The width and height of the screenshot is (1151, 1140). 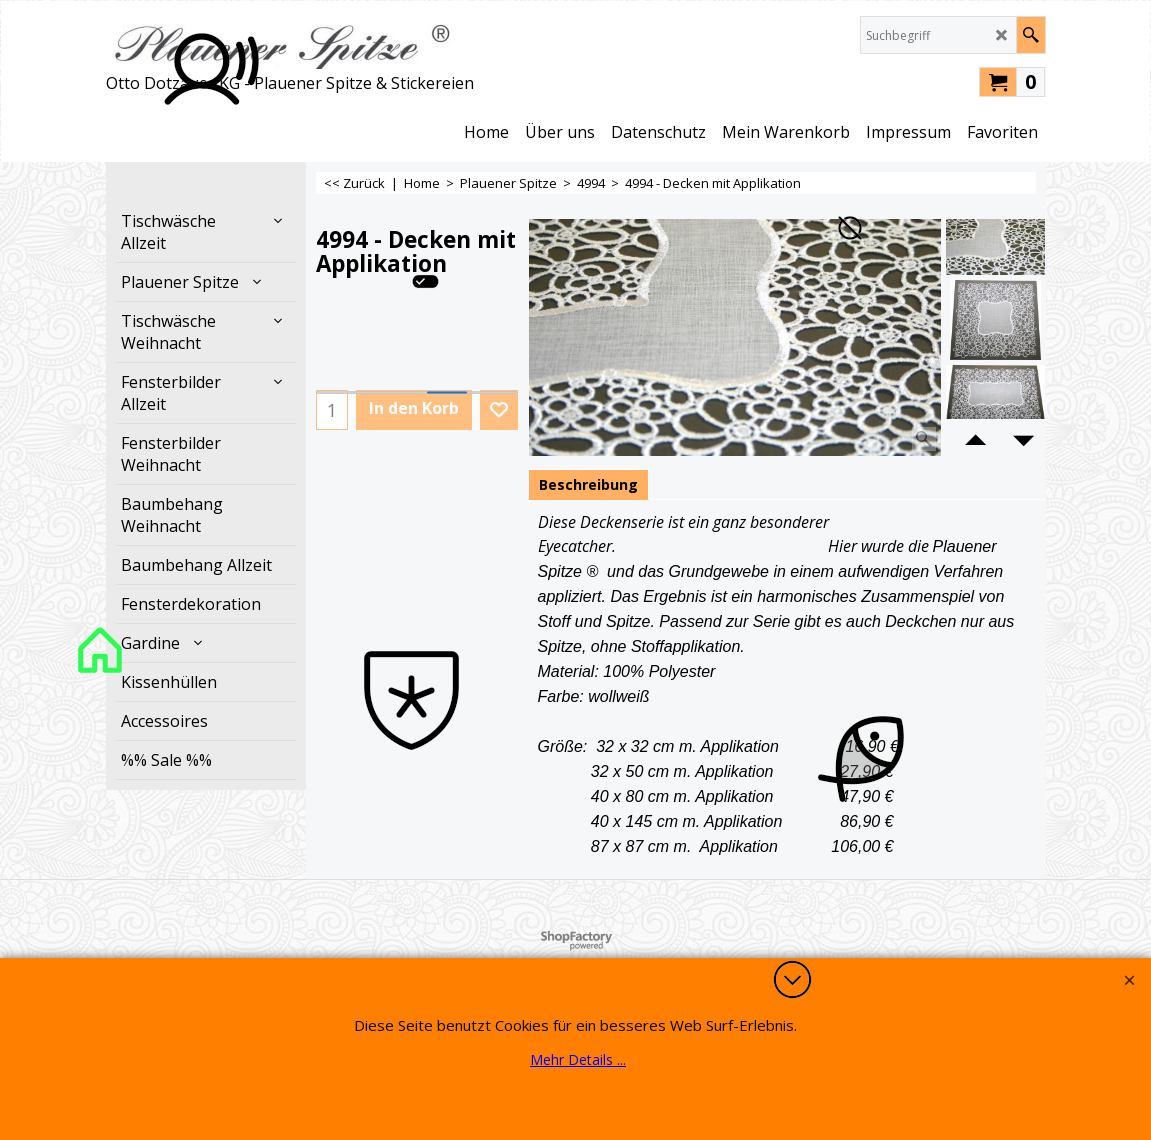 What do you see at coordinates (425, 281) in the screenshot?
I see `toggle setting enabled or active` at bounding box center [425, 281].